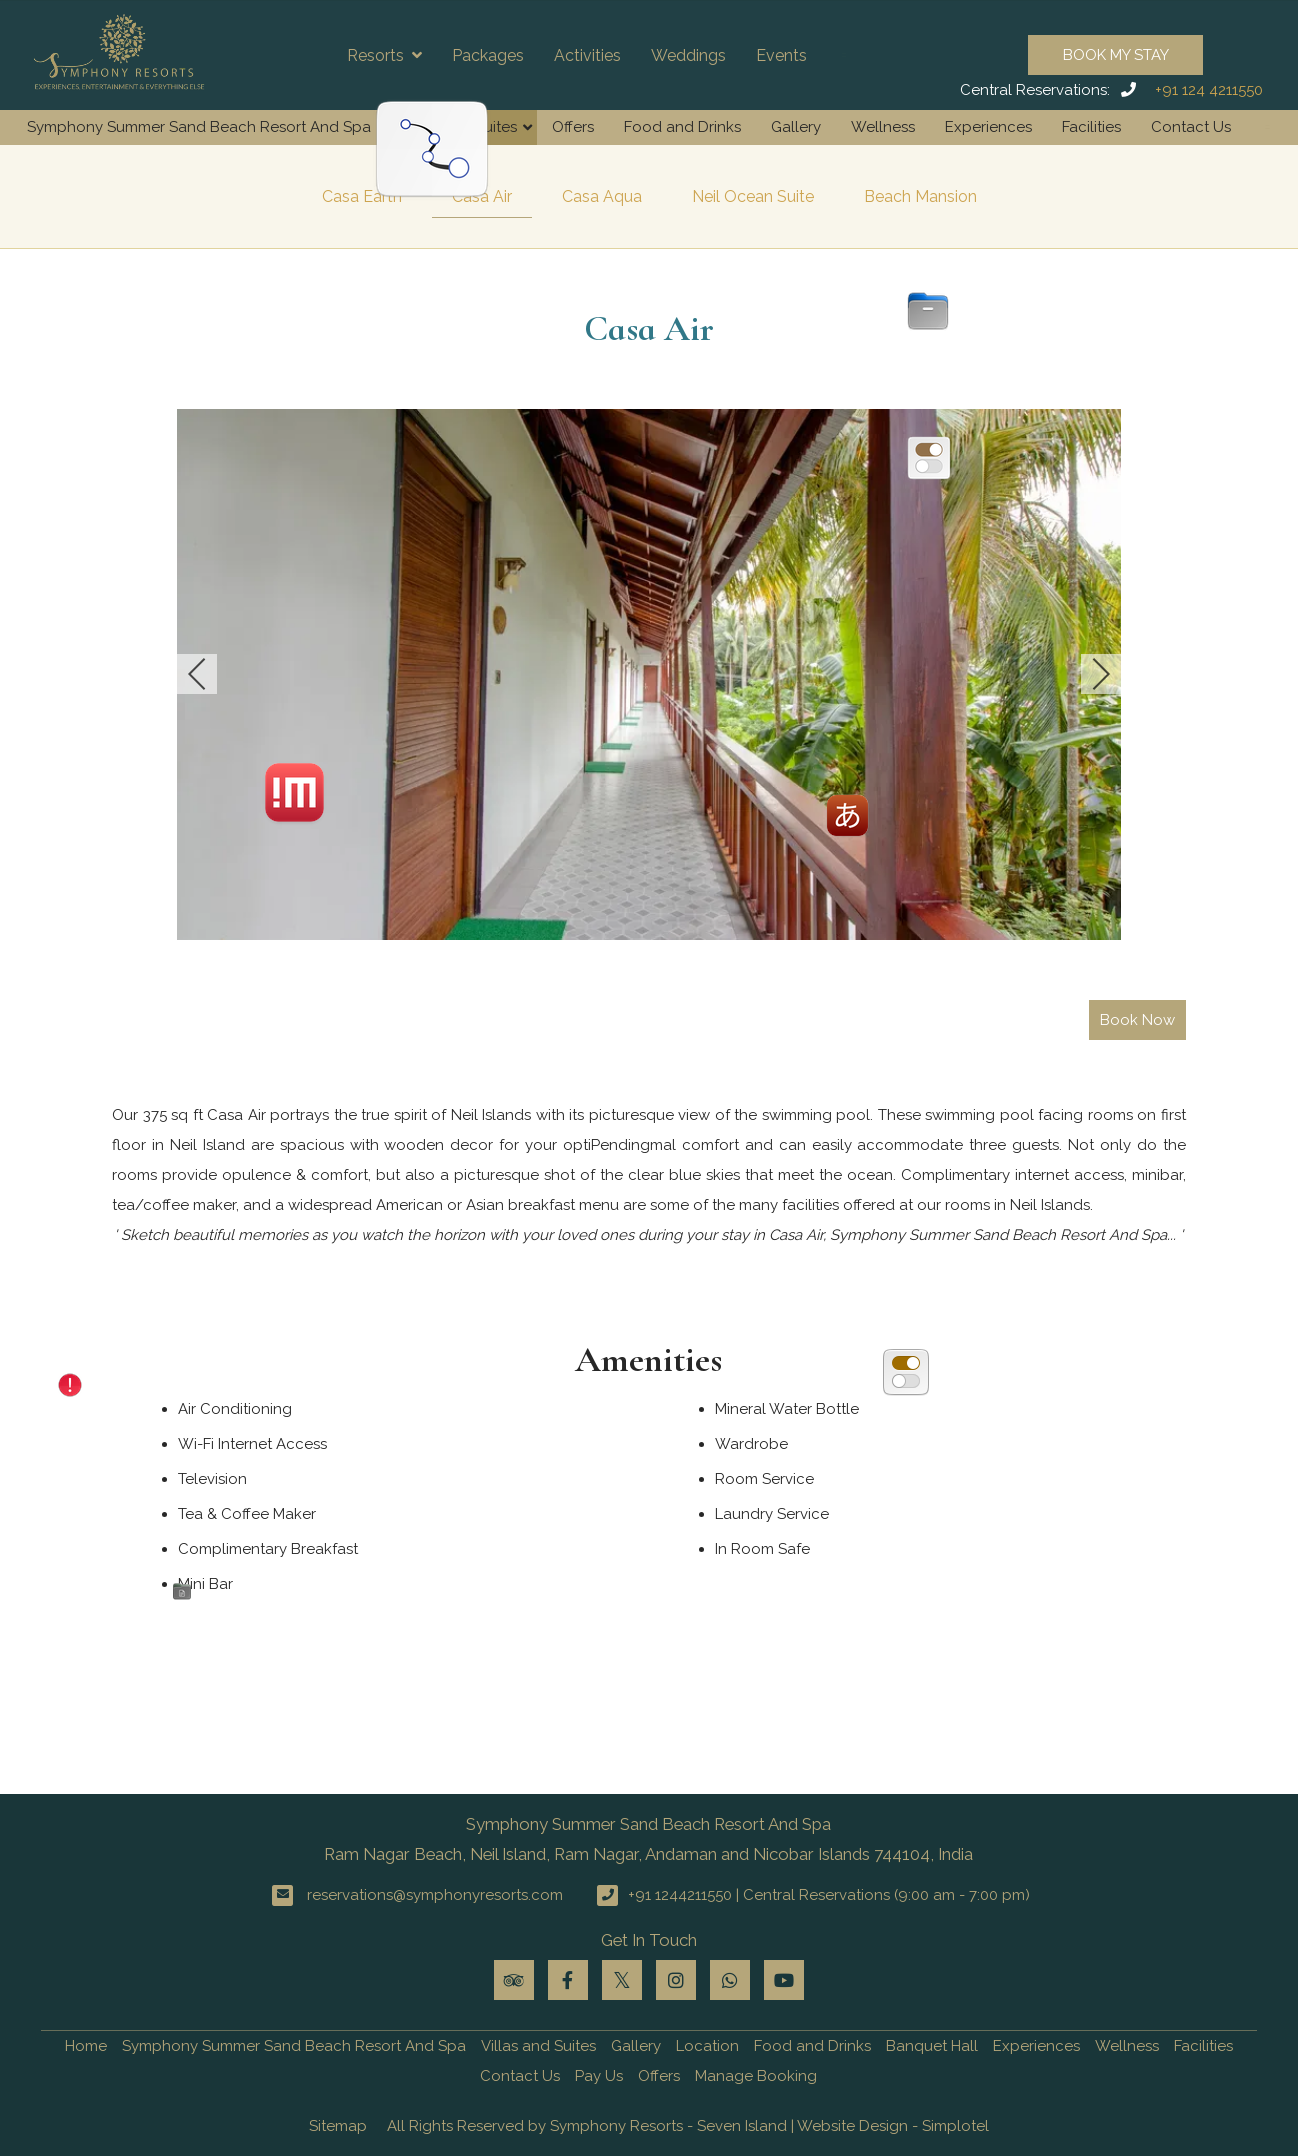  What do you see at coordinates (906, 1372) in the screenshot?
I see `open gnome tweaks settings` at bounding box center [906, 1372].